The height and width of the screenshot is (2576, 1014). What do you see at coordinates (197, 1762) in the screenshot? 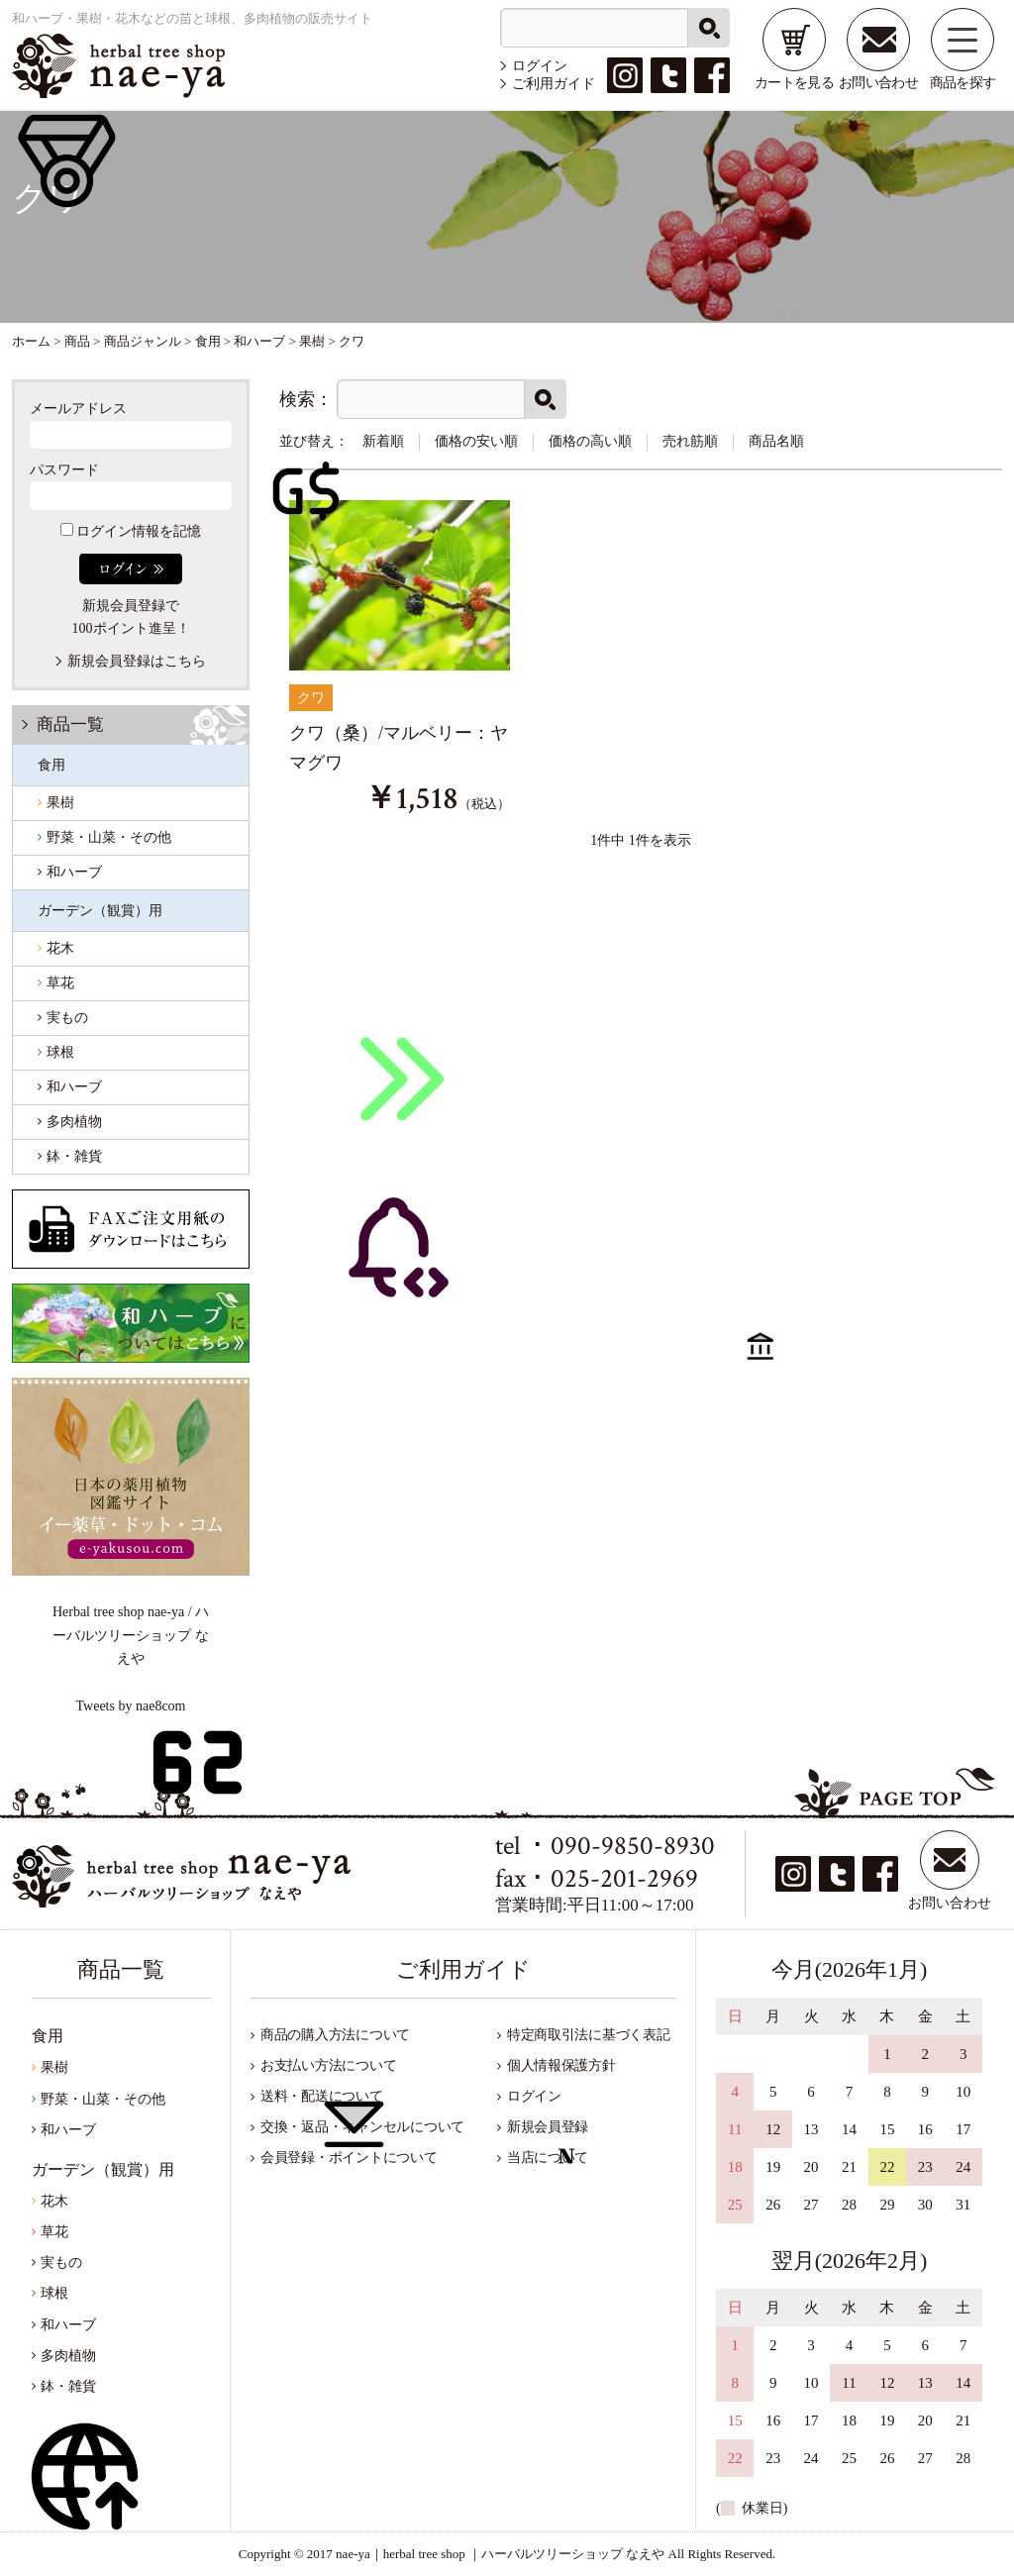
I see `indicates item number 62 in a list or sequence` at bounding box center [197, 1762].